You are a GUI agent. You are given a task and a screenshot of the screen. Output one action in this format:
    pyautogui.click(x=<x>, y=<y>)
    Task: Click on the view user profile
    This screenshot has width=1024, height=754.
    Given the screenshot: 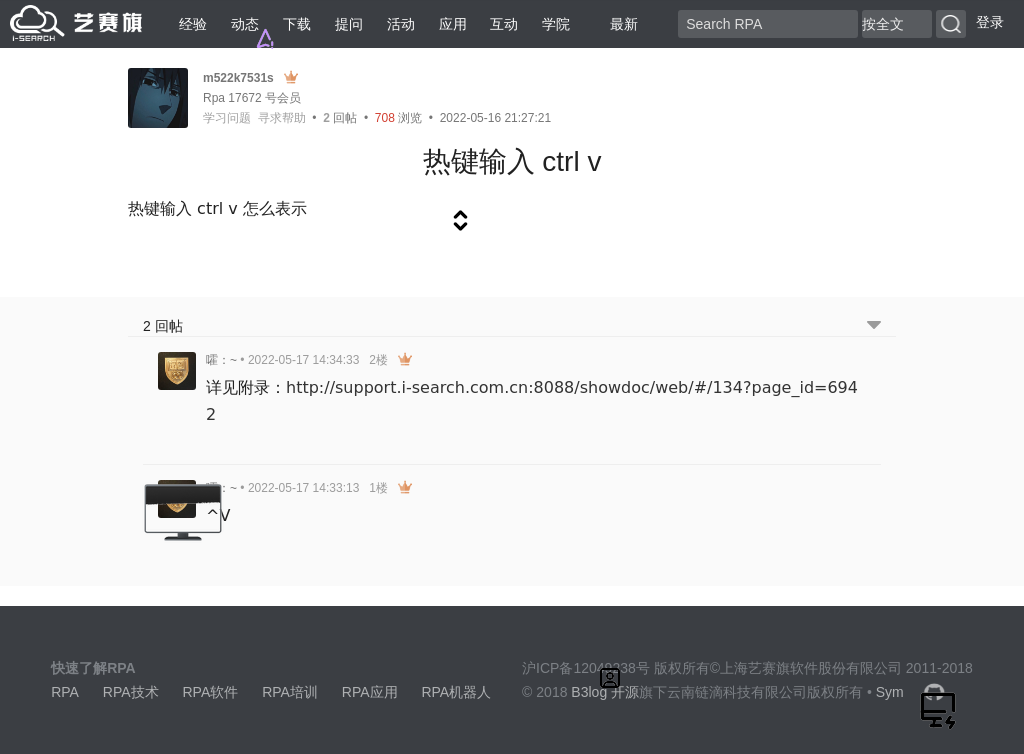 What is the action you would take?
    pyautogui.click(x=610, y=678)
    